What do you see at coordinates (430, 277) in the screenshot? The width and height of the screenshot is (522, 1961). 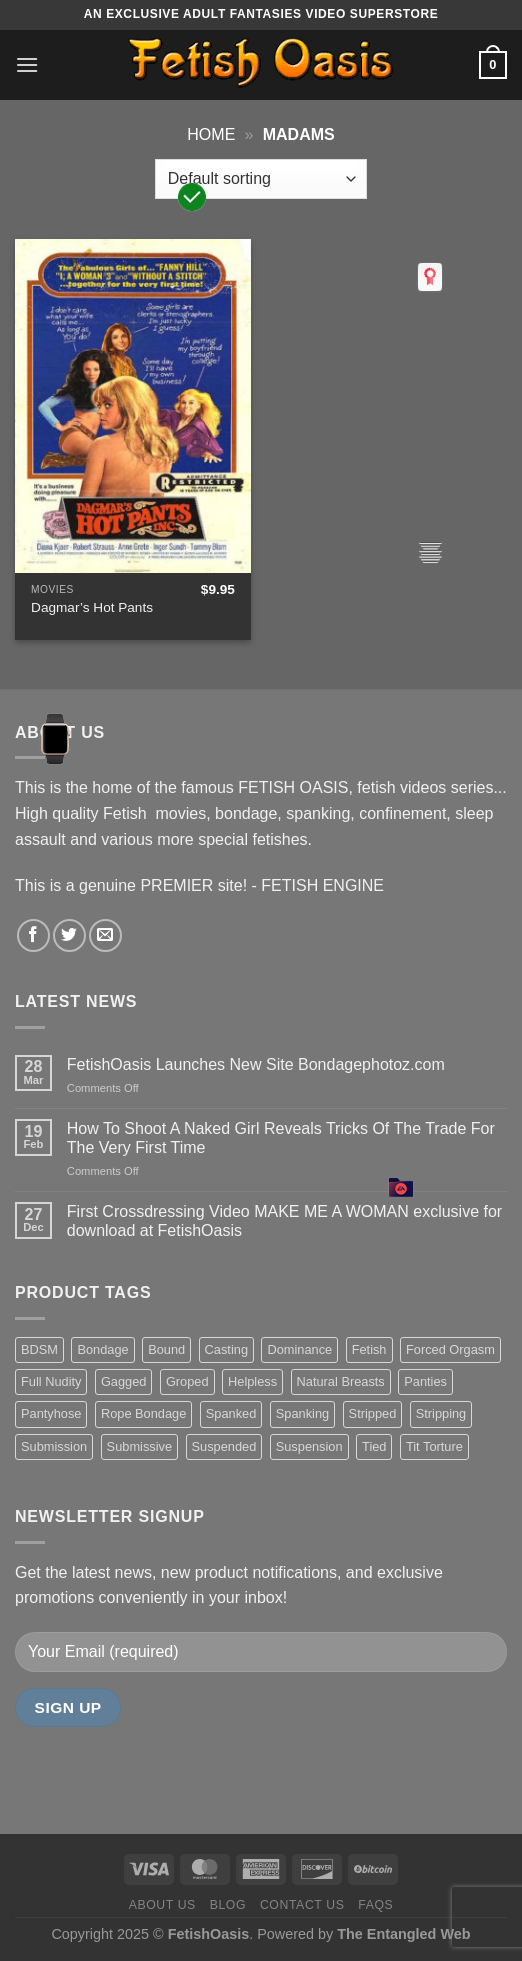 I see `pkcs7 certificate bundle file` at bounding box center [430, 277].